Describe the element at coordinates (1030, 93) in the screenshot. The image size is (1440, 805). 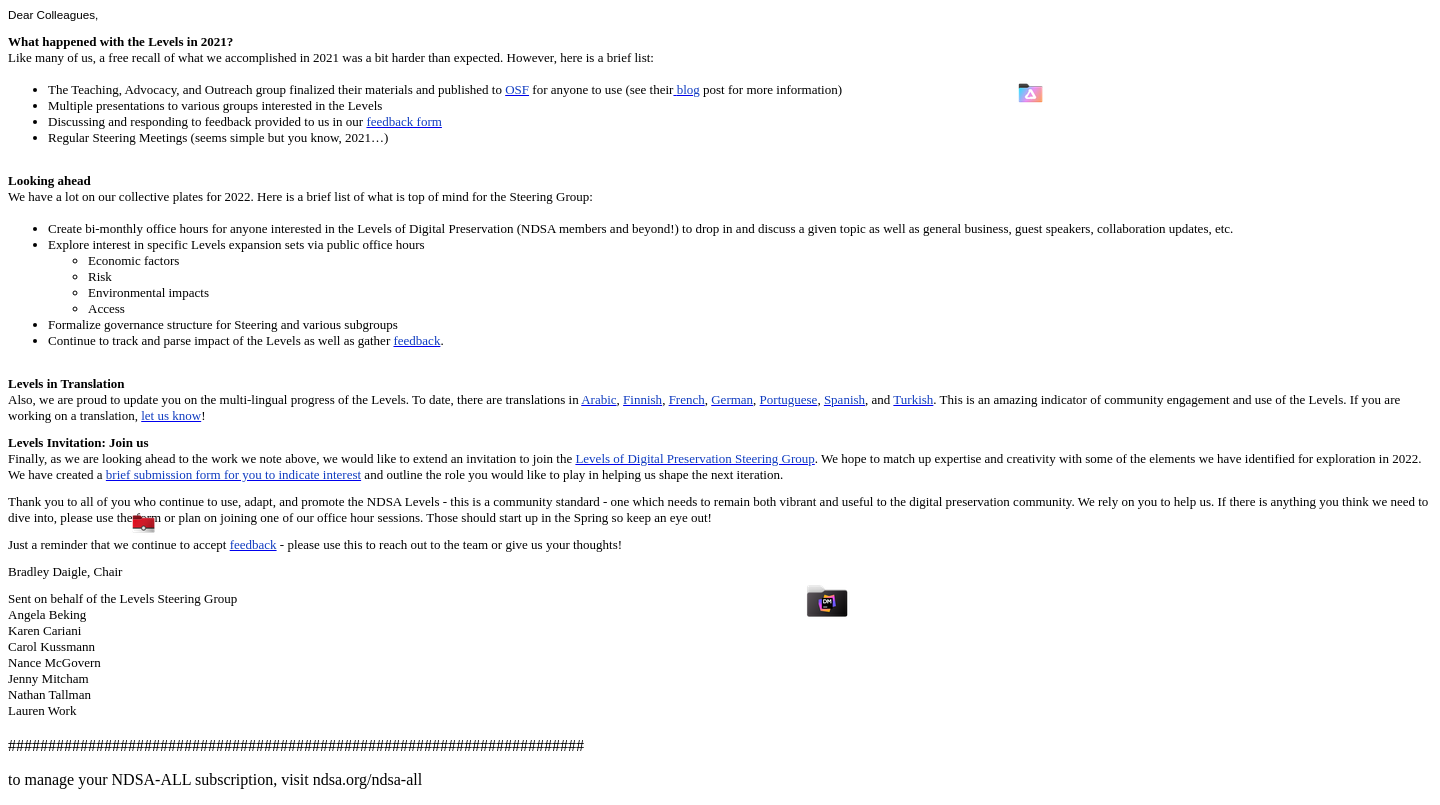
I see `open the Affinity app folder` at that location.